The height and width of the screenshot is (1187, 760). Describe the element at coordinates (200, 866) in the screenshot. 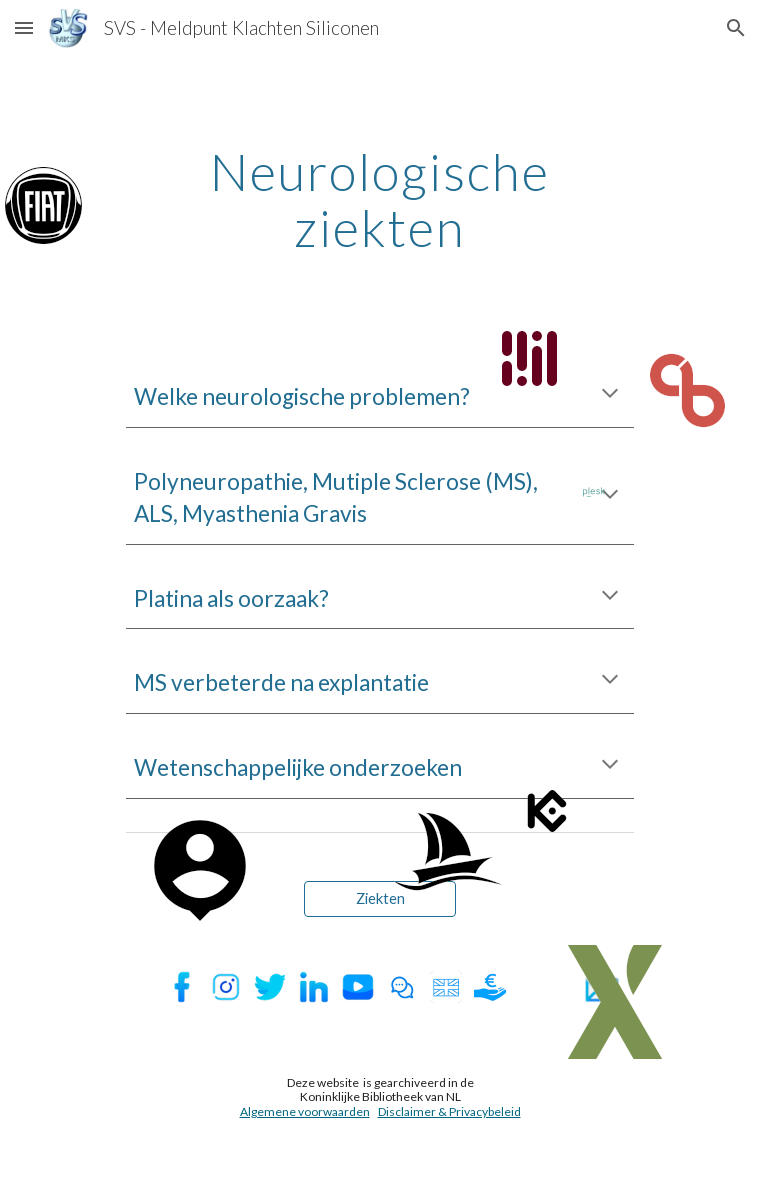

I see `view user profile location` at that location.